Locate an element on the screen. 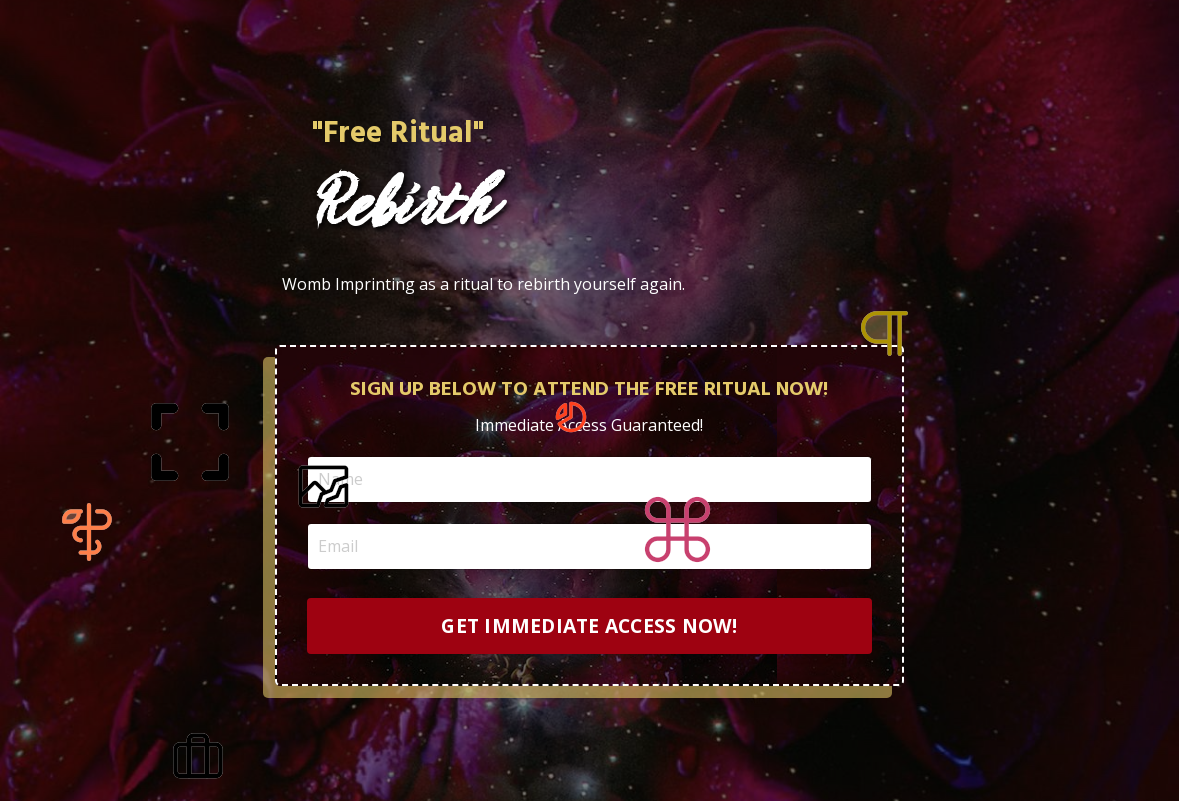  keyboard shortcut or command key symbol is located at coordinates (677, 529).